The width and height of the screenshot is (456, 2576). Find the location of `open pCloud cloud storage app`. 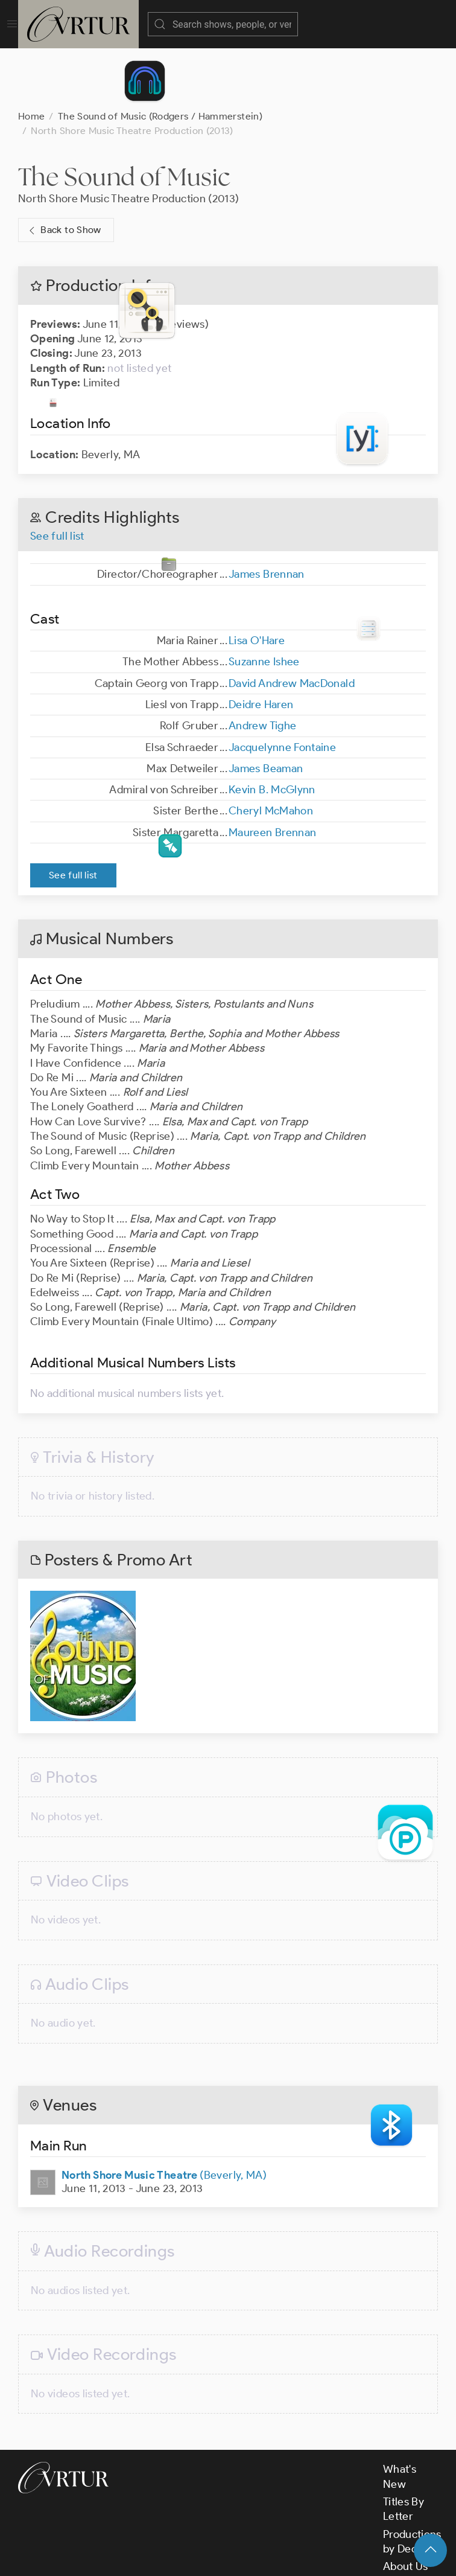

open pCloud cloud storage app is located at coordinates (405, 1832).